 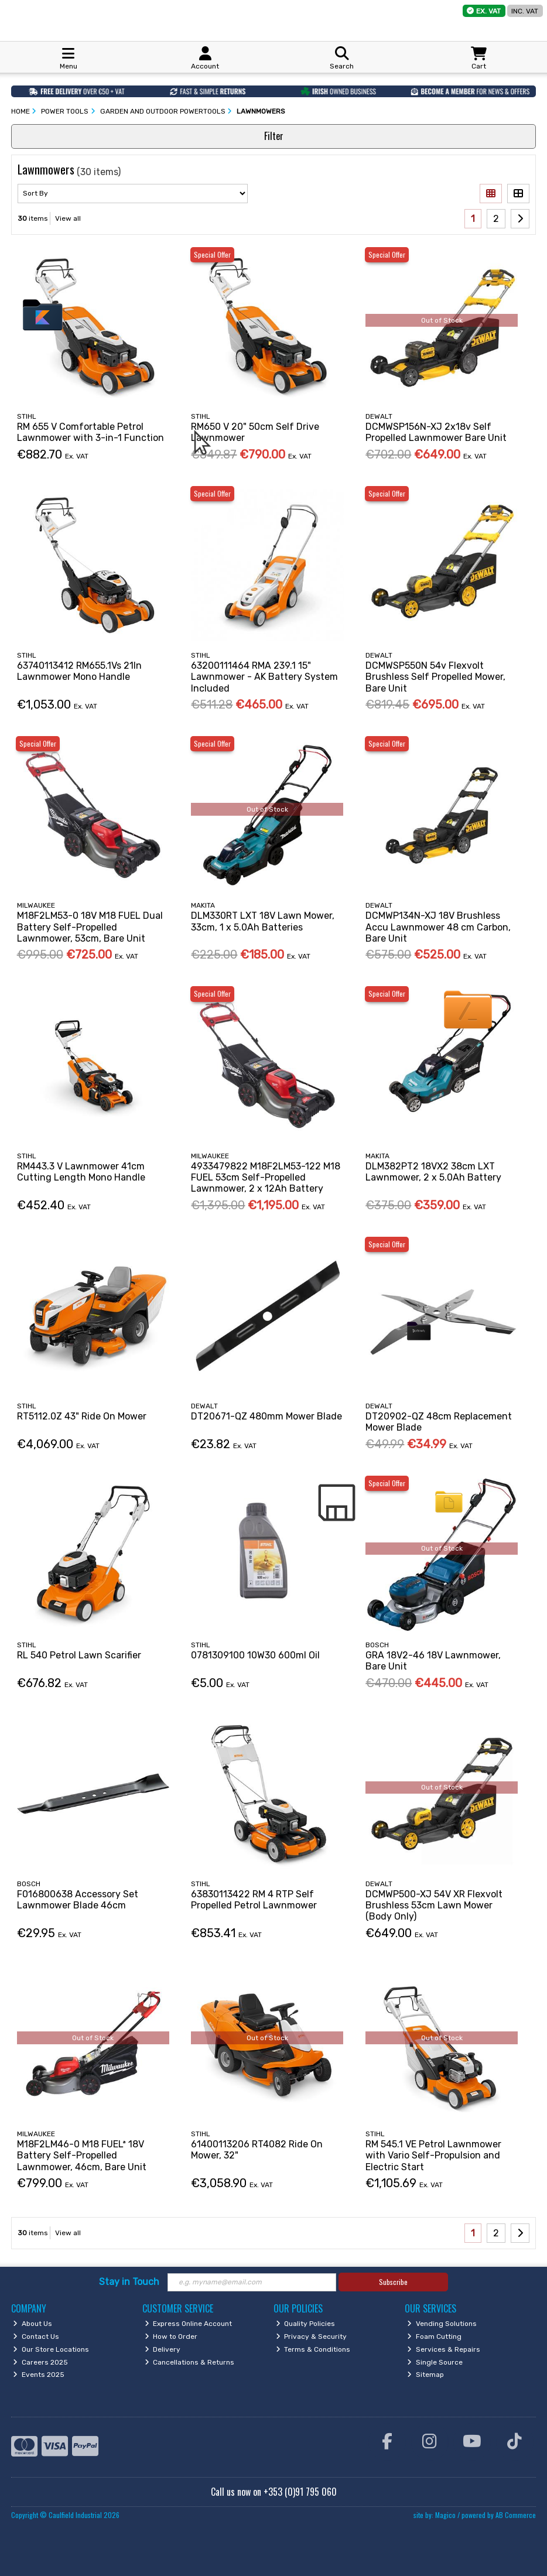 I want to click on save current file or document, so click(x=337, y=1503).